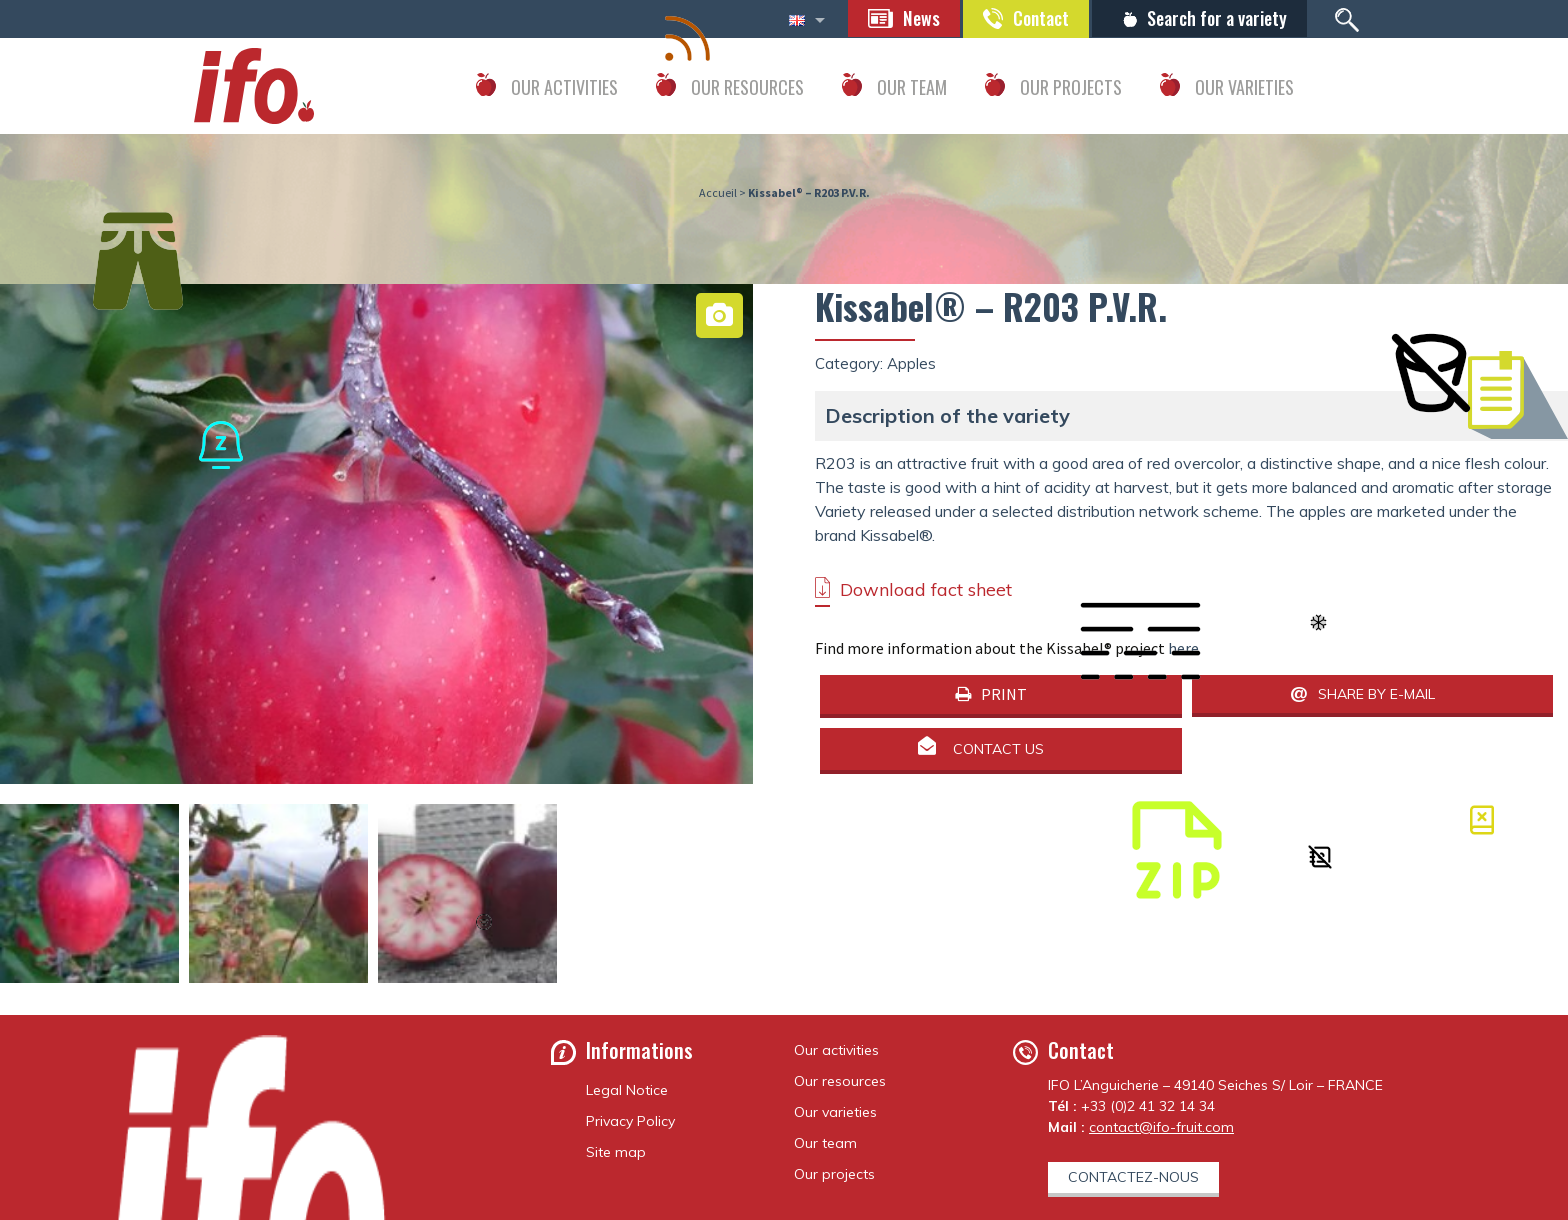  What do you see at coordinates (687, 38) in the screenshot?
I see `subscribe to RSS feed` at bounding box center [687, 38].